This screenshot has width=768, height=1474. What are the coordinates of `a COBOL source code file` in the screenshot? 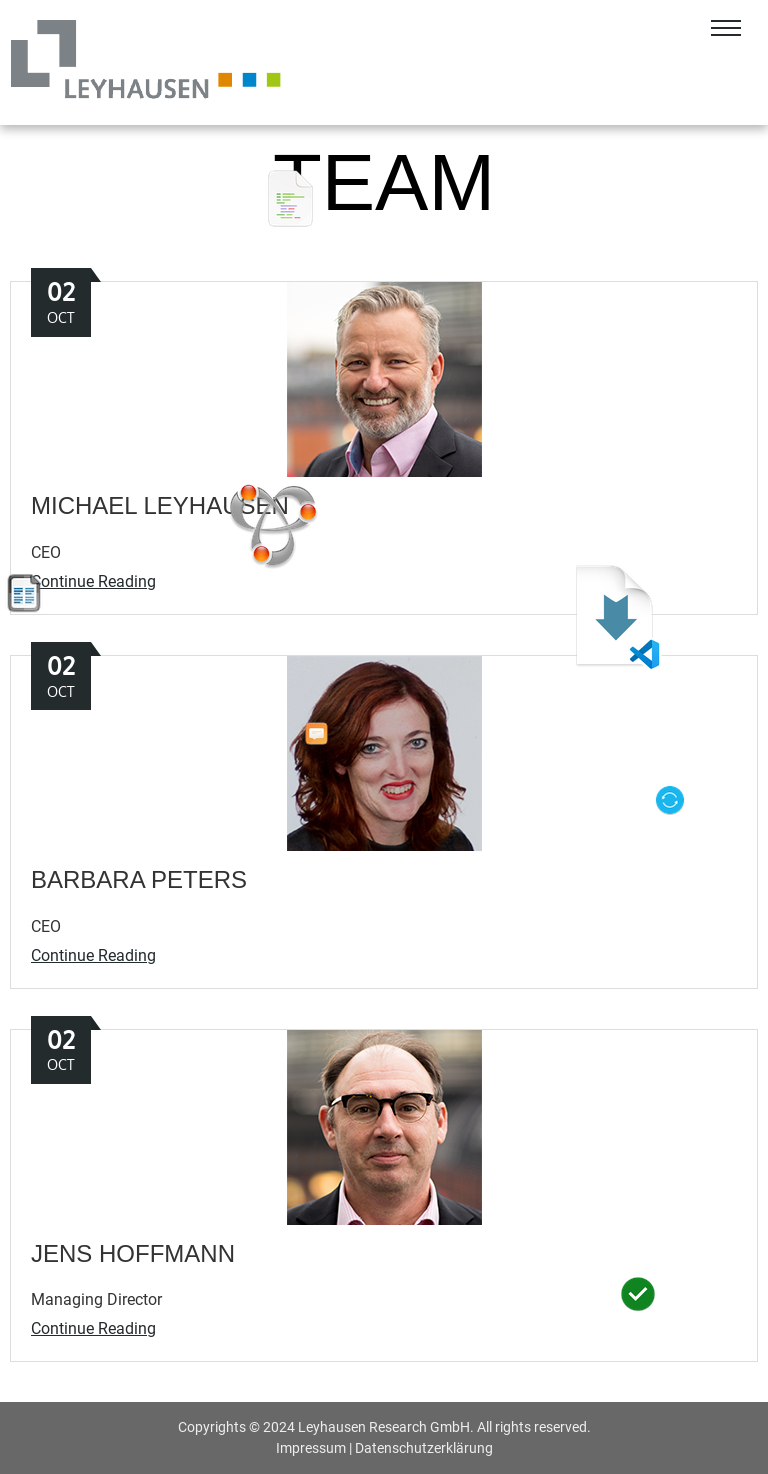 It's located at (290, 198).